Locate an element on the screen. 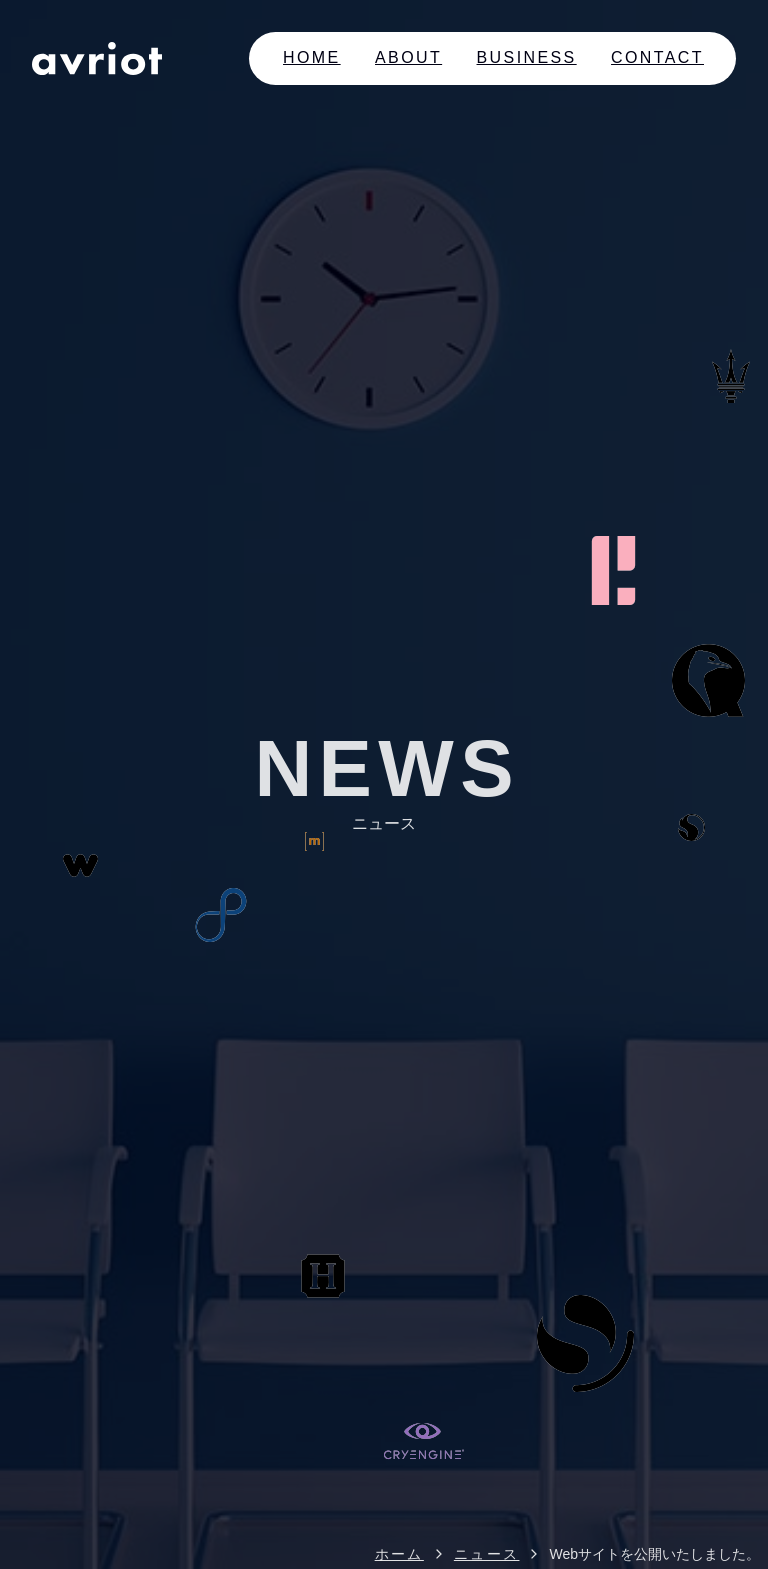 The image size is (768, 1569). persistent systems company logo is located at coordinates (221, 915).